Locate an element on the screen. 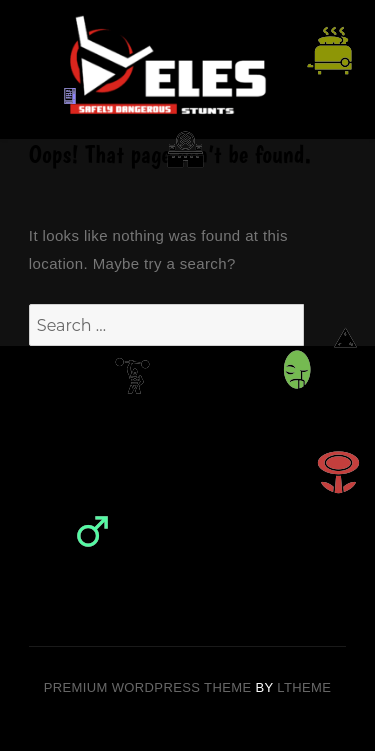  indicates a defeated or knocked out character is located at coordinates (296, 369).